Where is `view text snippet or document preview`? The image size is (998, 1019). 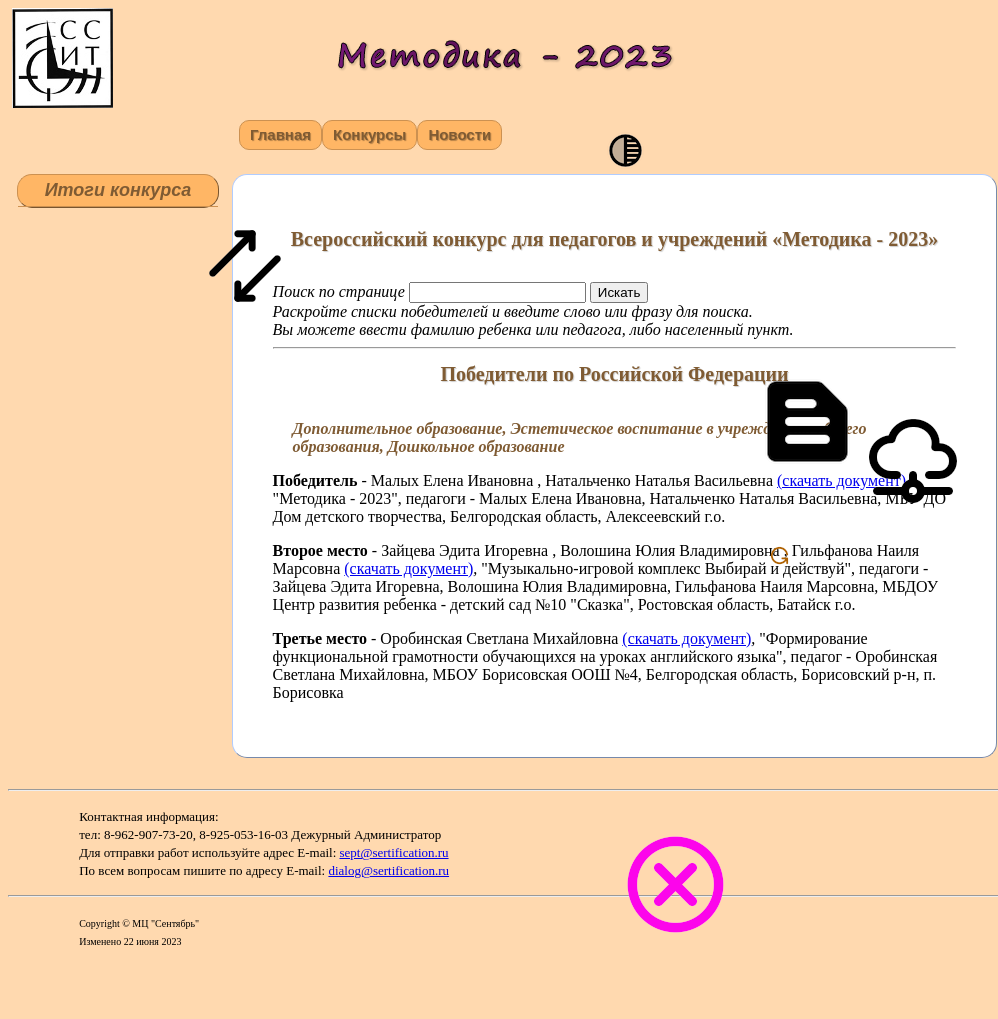 view text snippet or document preview is located at coordinates (807, 421).